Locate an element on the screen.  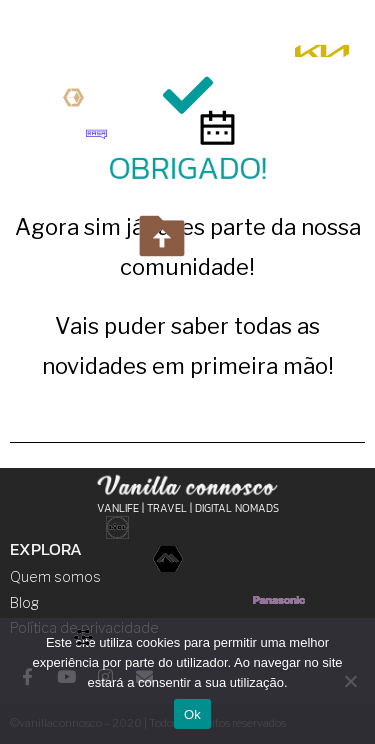
panasonic brand logo is located at coordinates (279, 600).